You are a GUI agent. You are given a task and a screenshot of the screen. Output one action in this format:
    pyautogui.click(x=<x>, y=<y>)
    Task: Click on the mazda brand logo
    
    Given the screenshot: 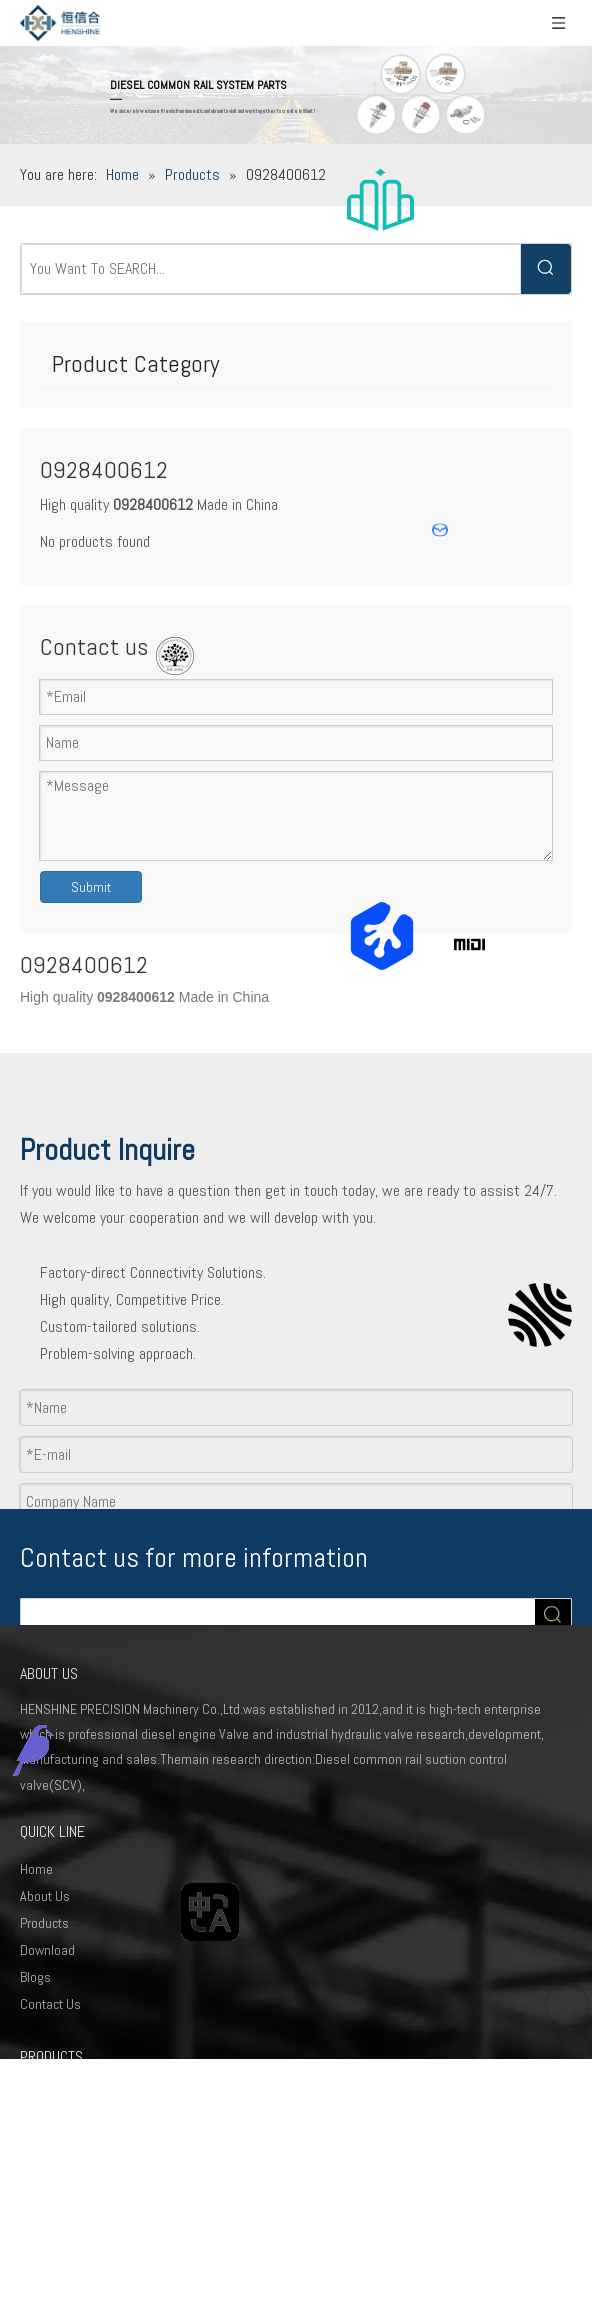 What is the action you would take?
    pyautogui.click(x=440, y=530)
    